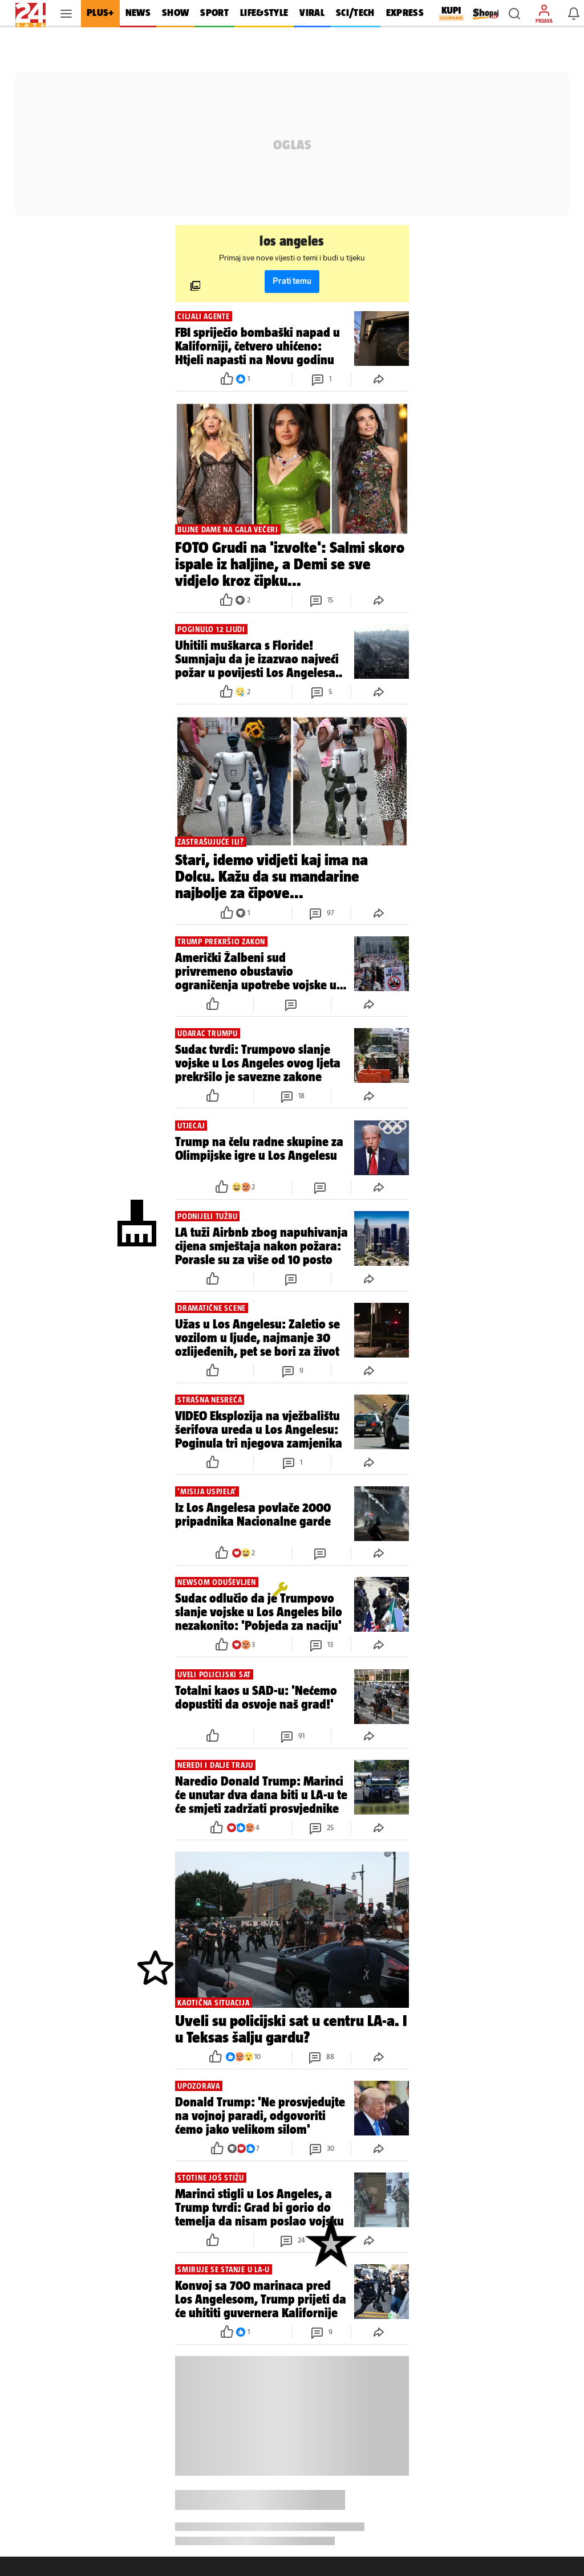 The width and height of the screenshot is (584, 2576). What do you see at coordinates (137, 1223) in the screenshot?
I see `access cleaning or housekeeping services` at bounding box center [137, 1223].